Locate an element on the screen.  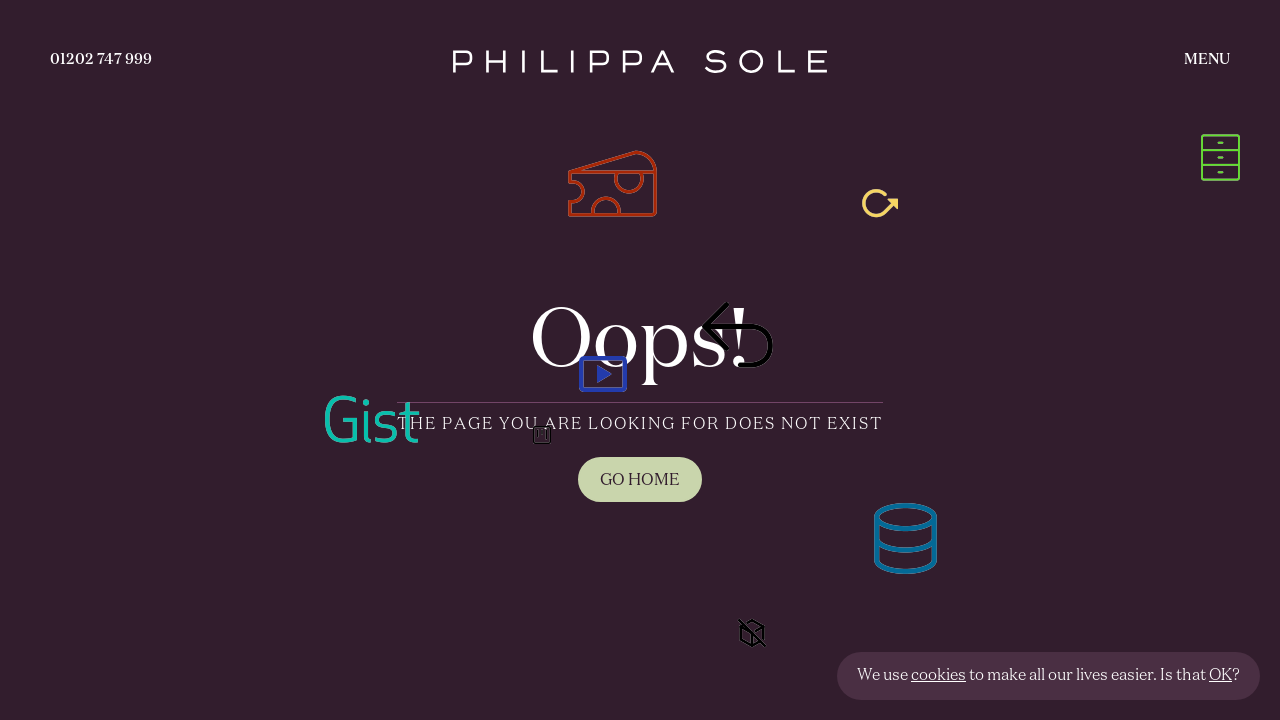
package or shipment unavailable is located at coordinates (752, 633).